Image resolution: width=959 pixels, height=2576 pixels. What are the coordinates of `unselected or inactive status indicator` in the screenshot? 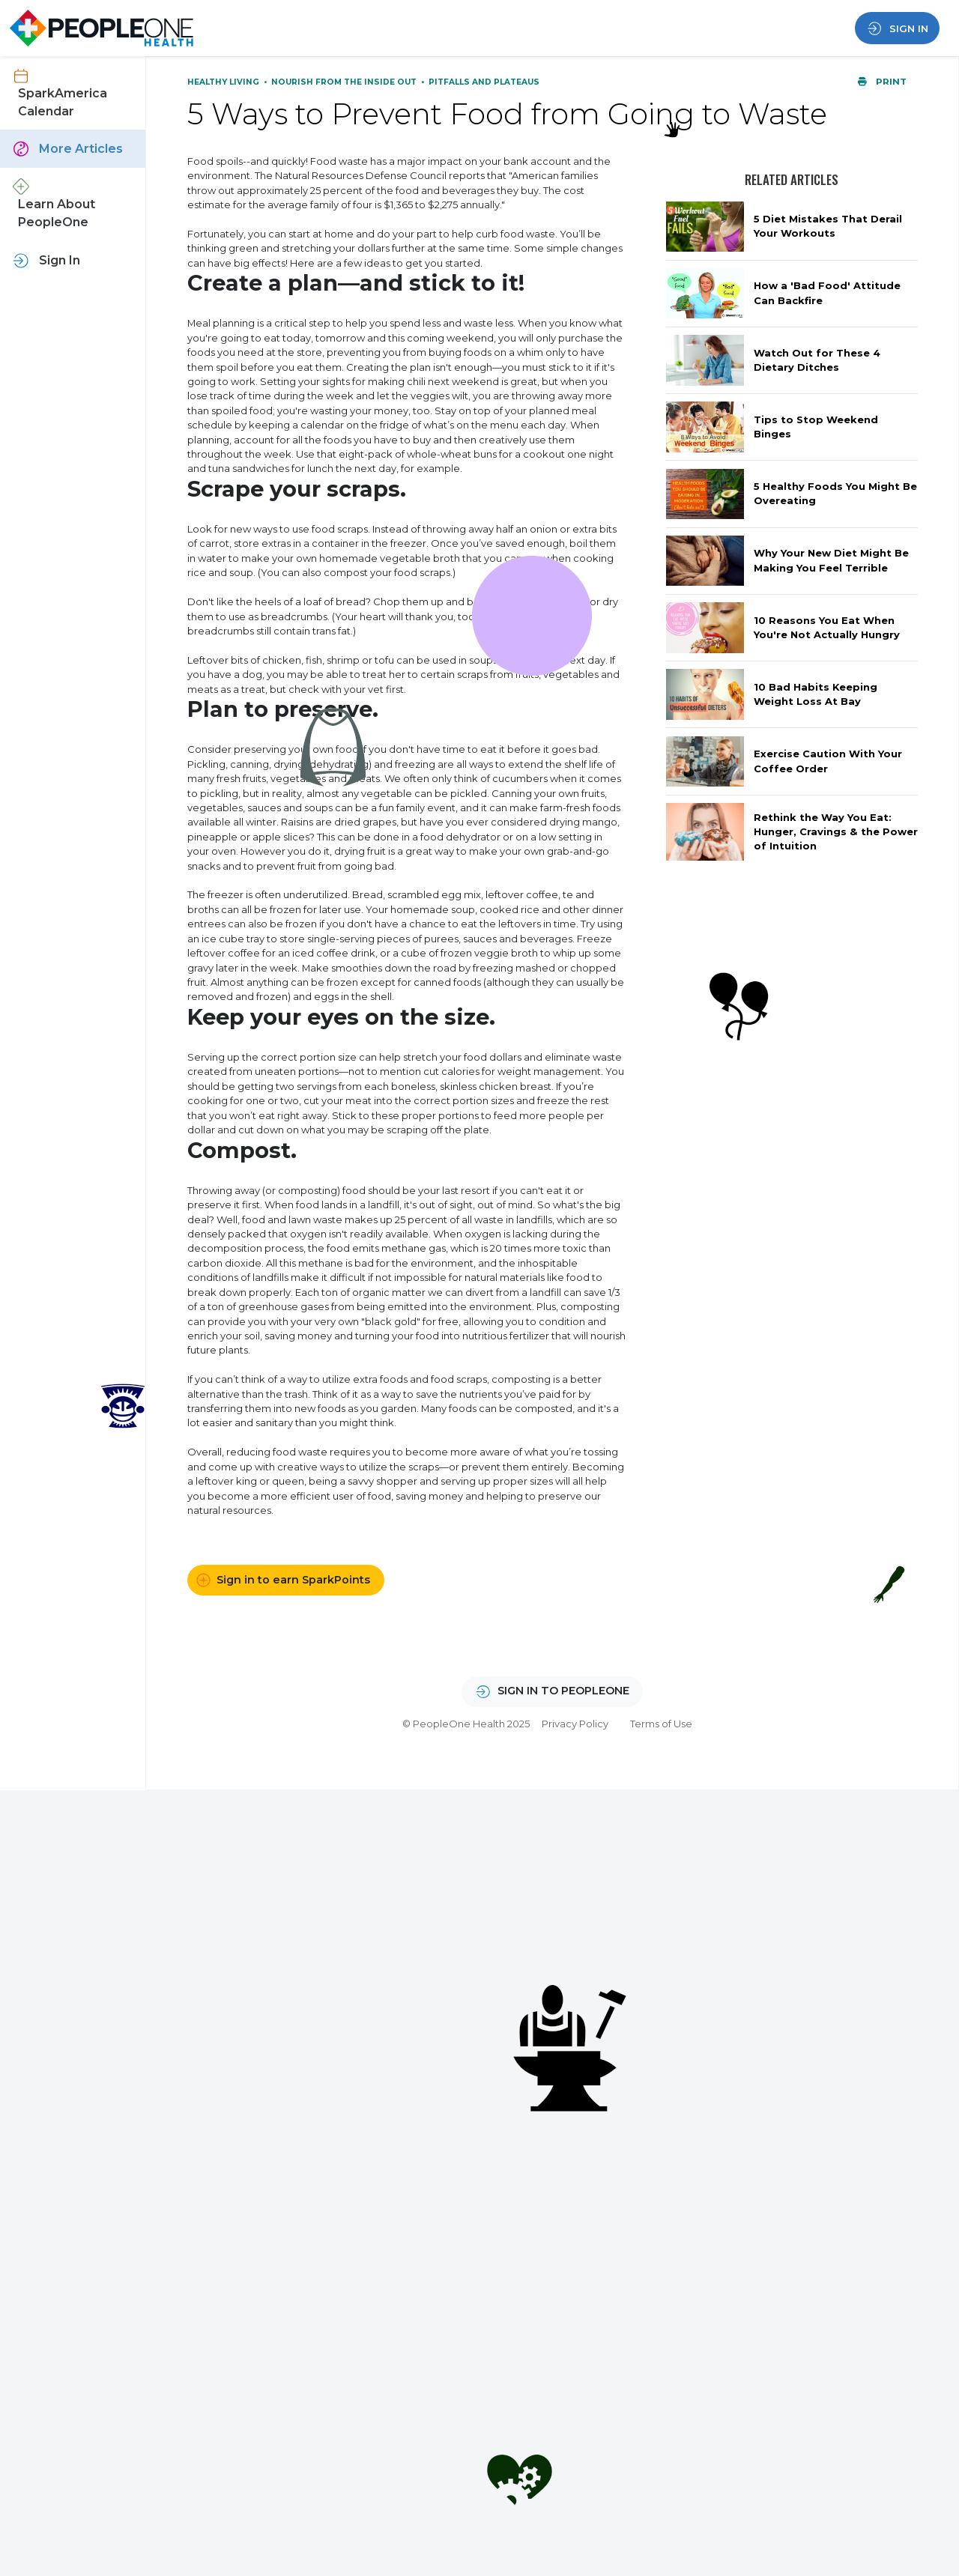 It's located at (532, 616).